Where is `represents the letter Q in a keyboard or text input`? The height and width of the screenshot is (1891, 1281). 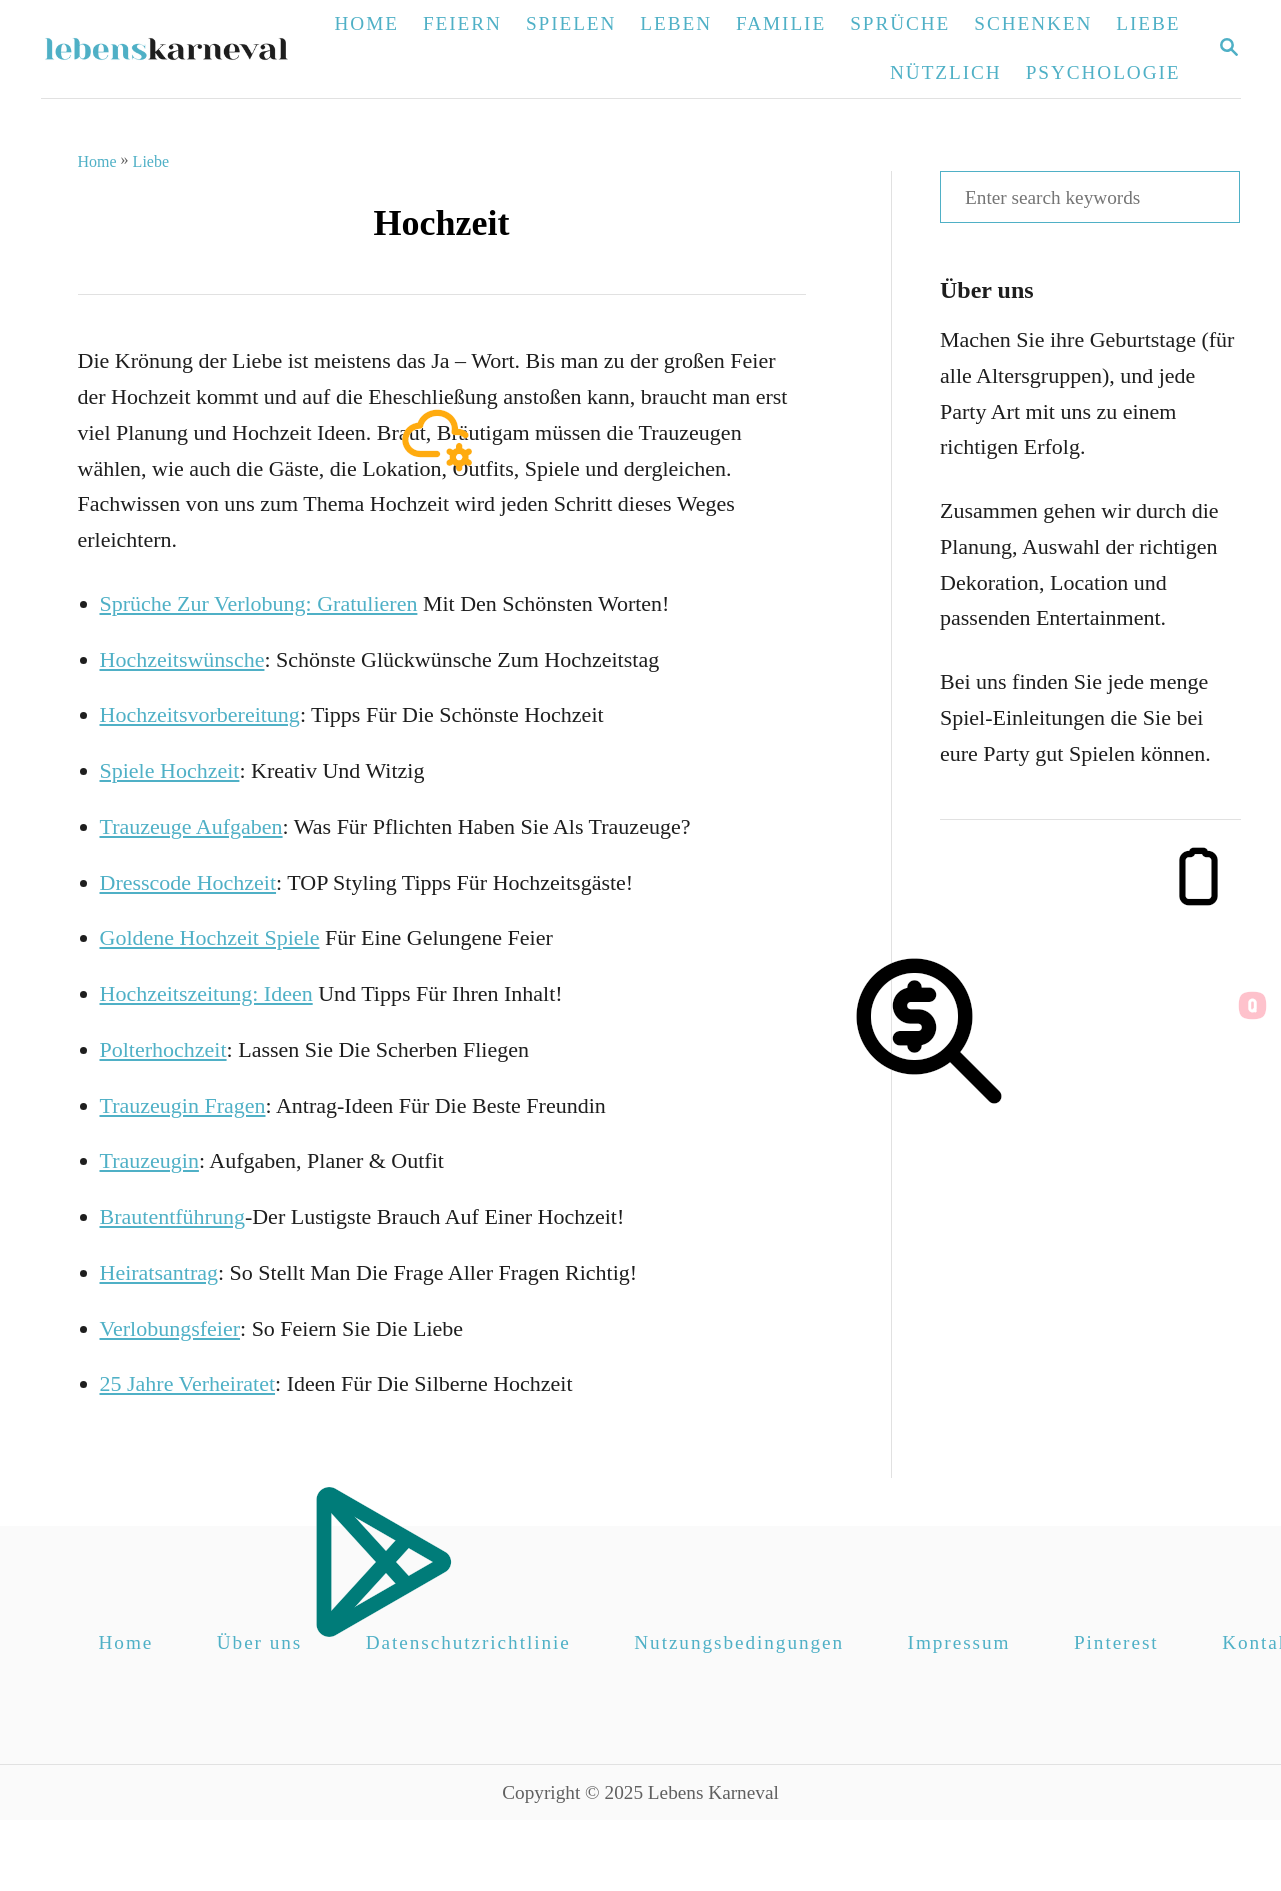 represents the letter Q in a keyboard or text input is located at coordinates (1252, 1005).